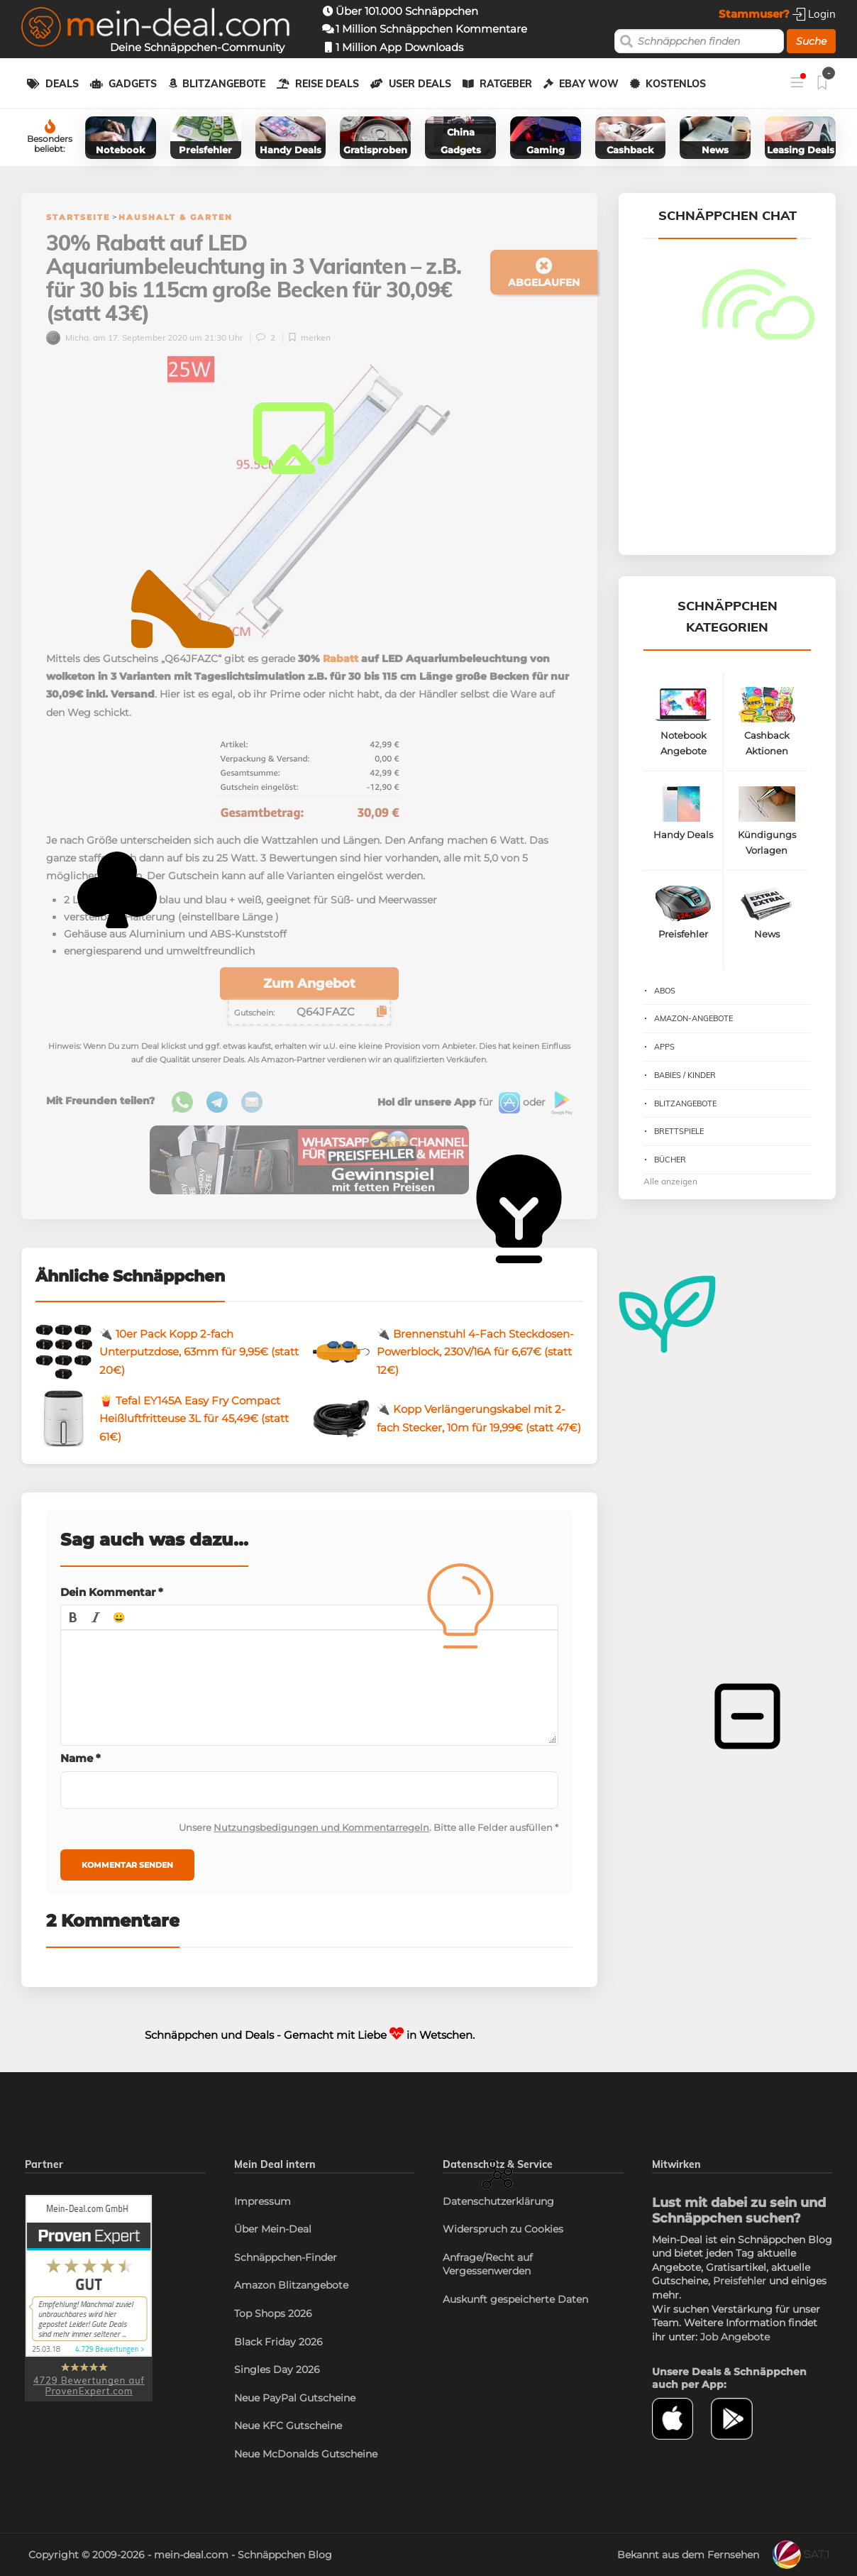  I want to click on access tips or helpful suggestions, so click(519, 1209).